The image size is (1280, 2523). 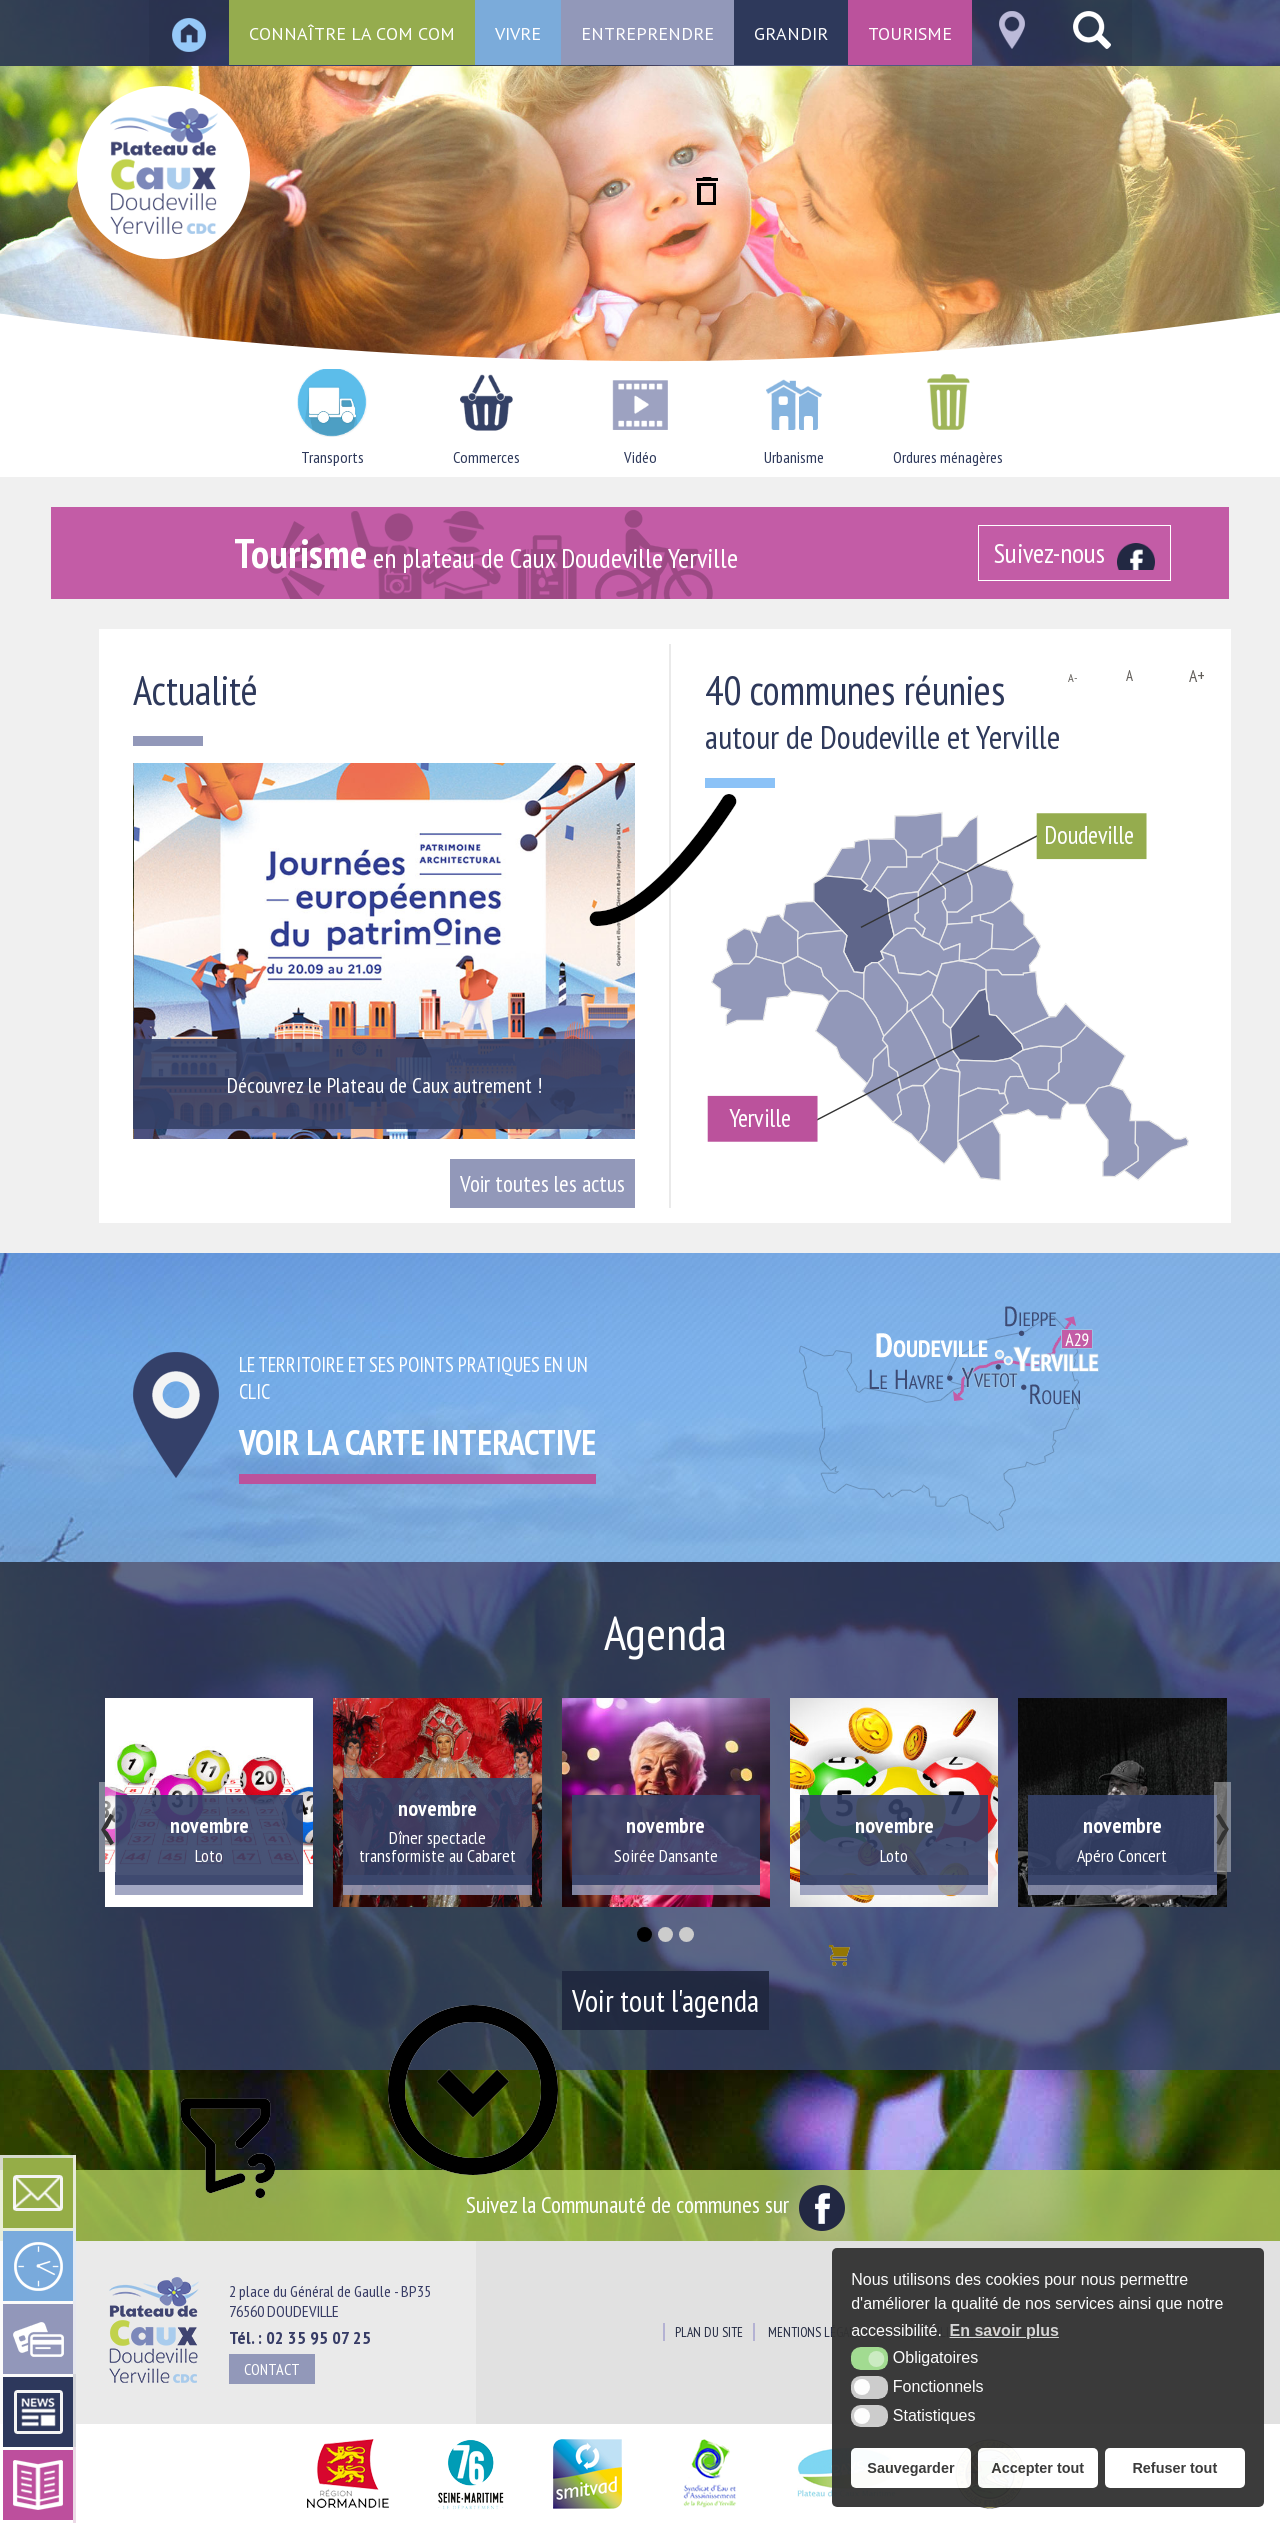 What do you see at coordinates (707, 191) in the screenshot?
I see `delete an item` at bounding box center [707, 191].